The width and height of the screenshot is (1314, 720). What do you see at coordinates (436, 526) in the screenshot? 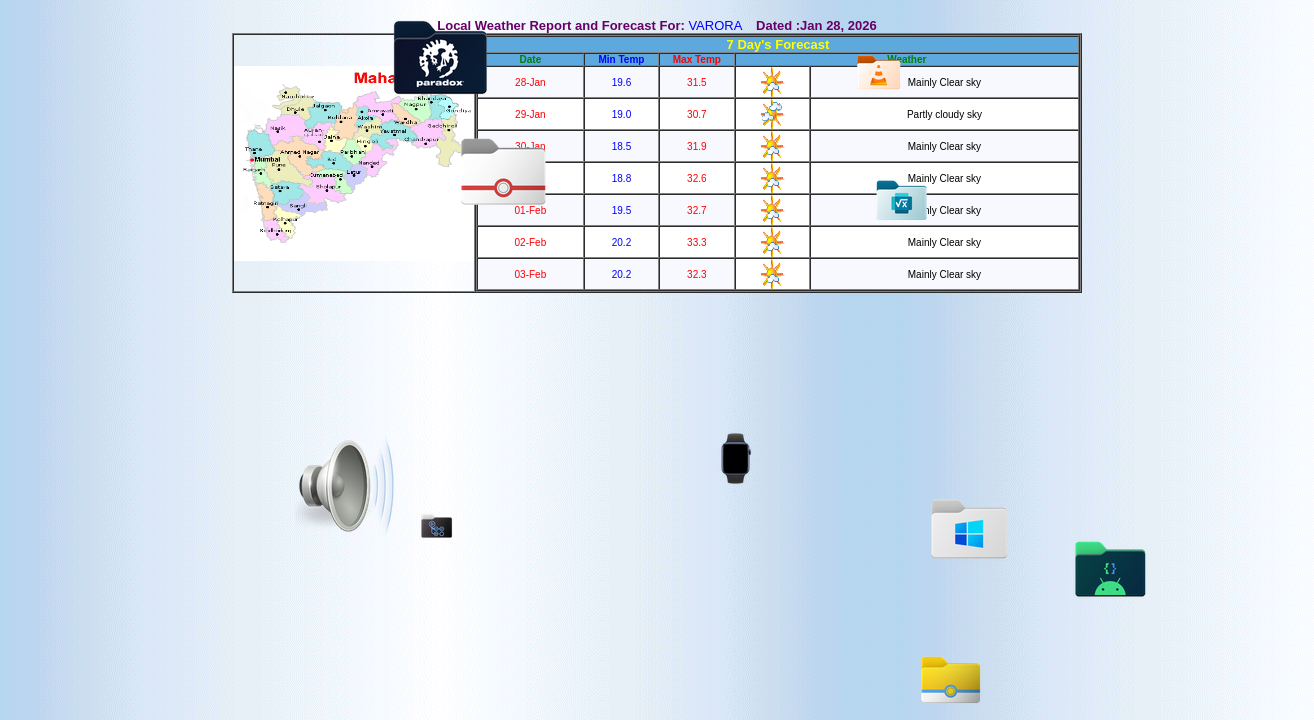
I see `folder containing github actions workflows` at bounding box center [436, 526].